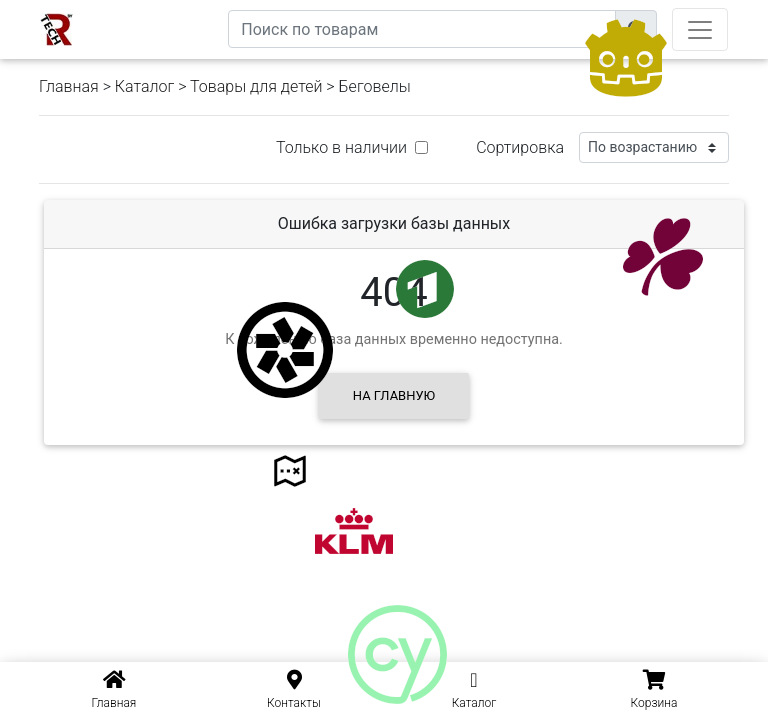 This screenshot has width=768, height=720. Describe the element at coordinates (663, 257) in the screenshot. I see `aer lingus airline logo` at that location.